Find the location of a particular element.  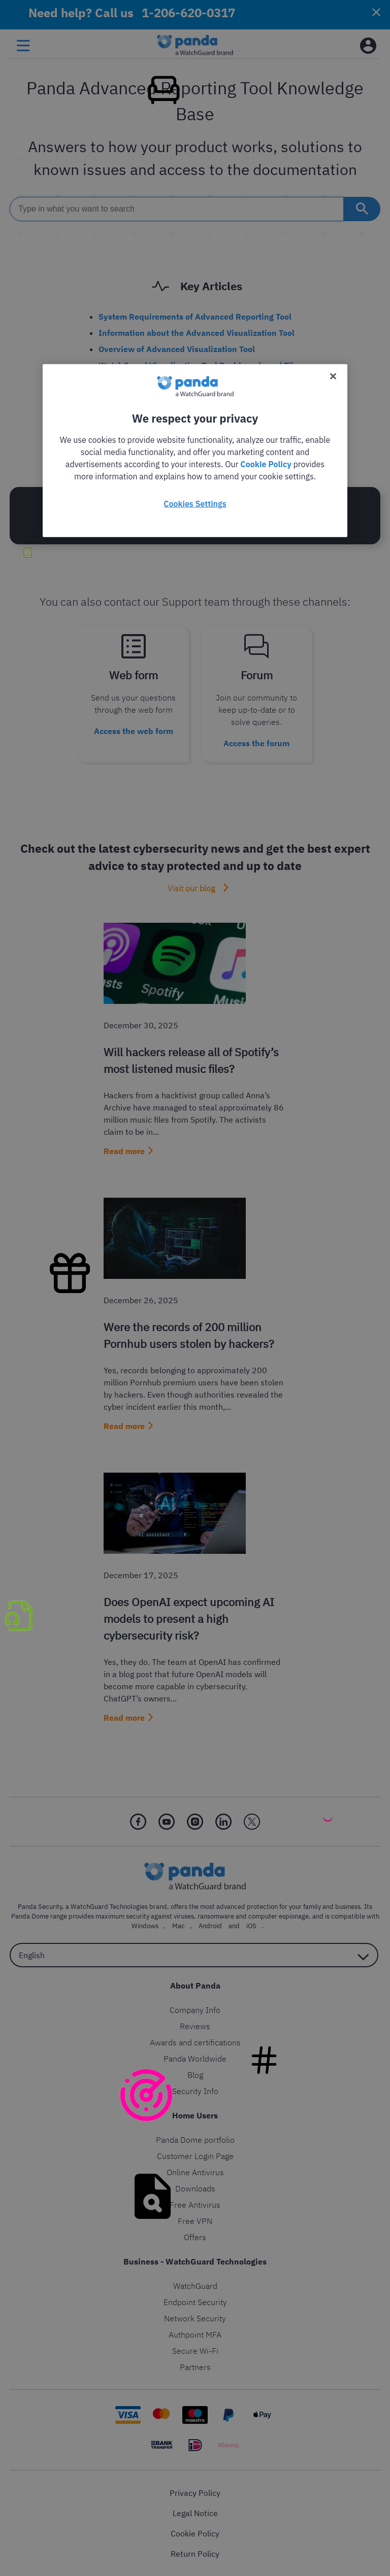

view or redeem a gift is located at coordinates (70, 1273).